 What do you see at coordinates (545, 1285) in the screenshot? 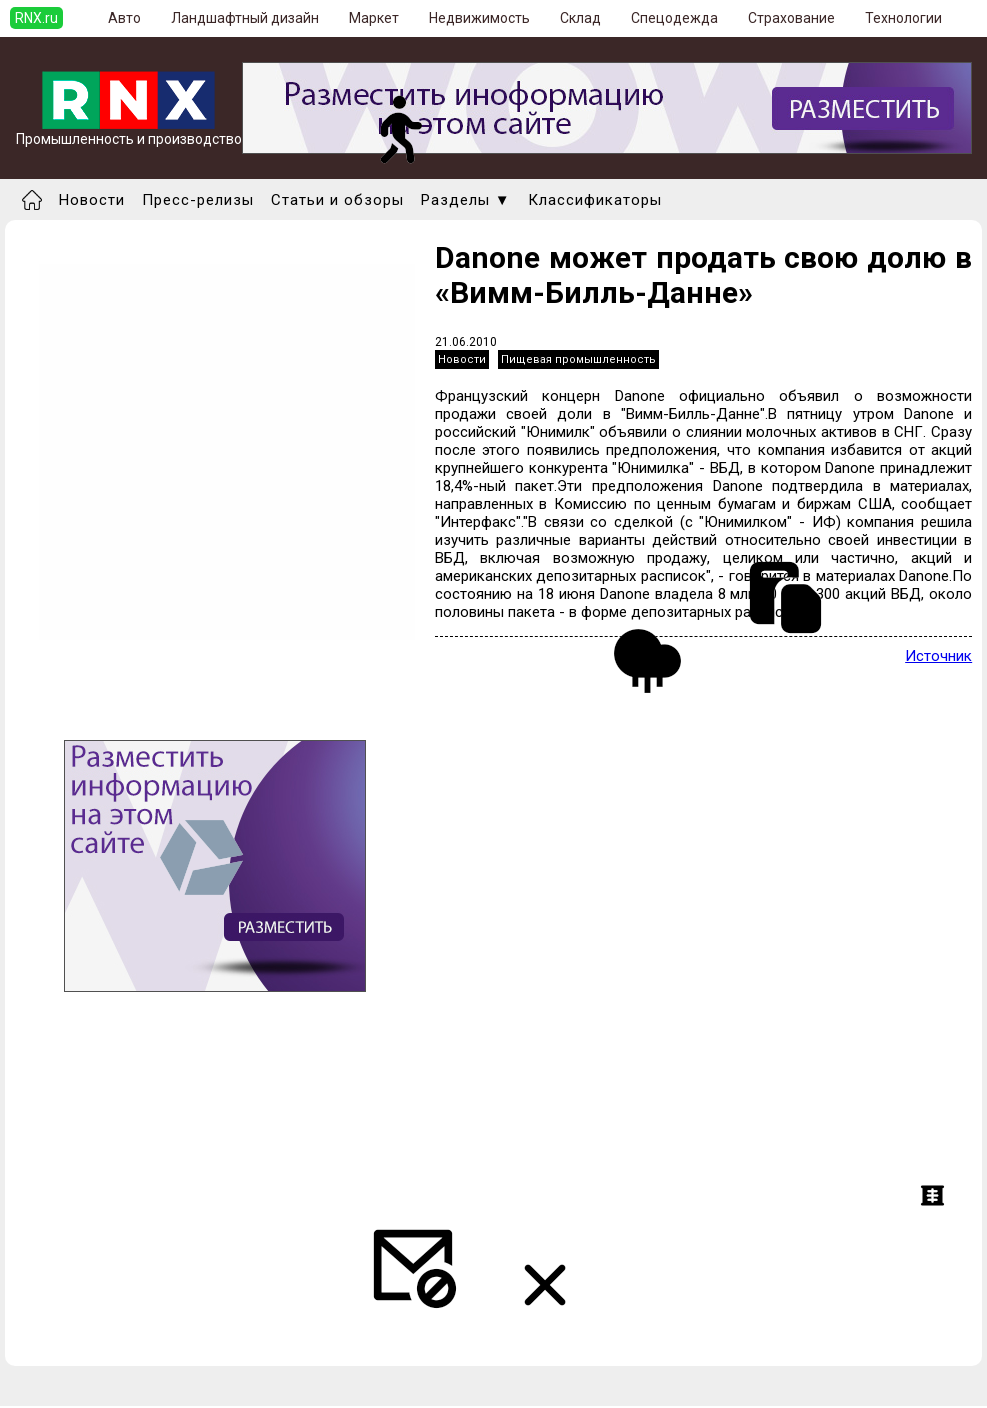
I see `close or dismiss a dialog` at bounding box center [545, 1285].